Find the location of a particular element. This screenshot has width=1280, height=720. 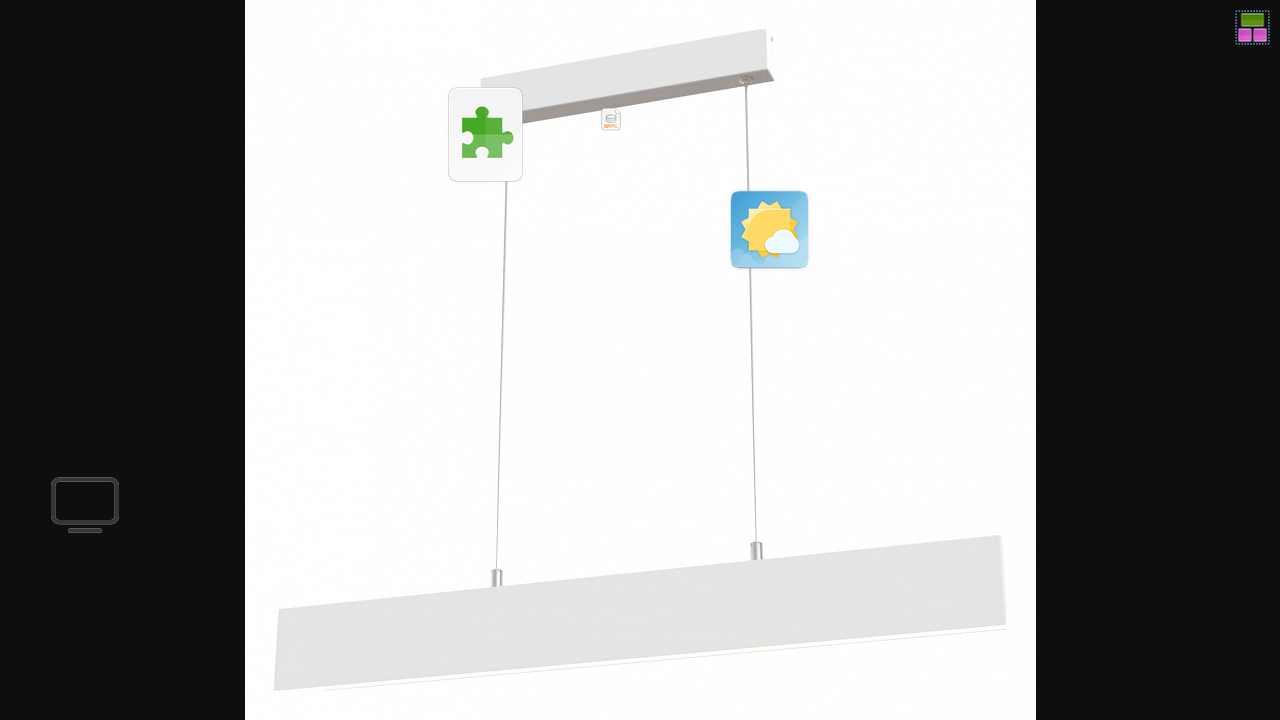

open the weather app is located at coordinates (769, 229).